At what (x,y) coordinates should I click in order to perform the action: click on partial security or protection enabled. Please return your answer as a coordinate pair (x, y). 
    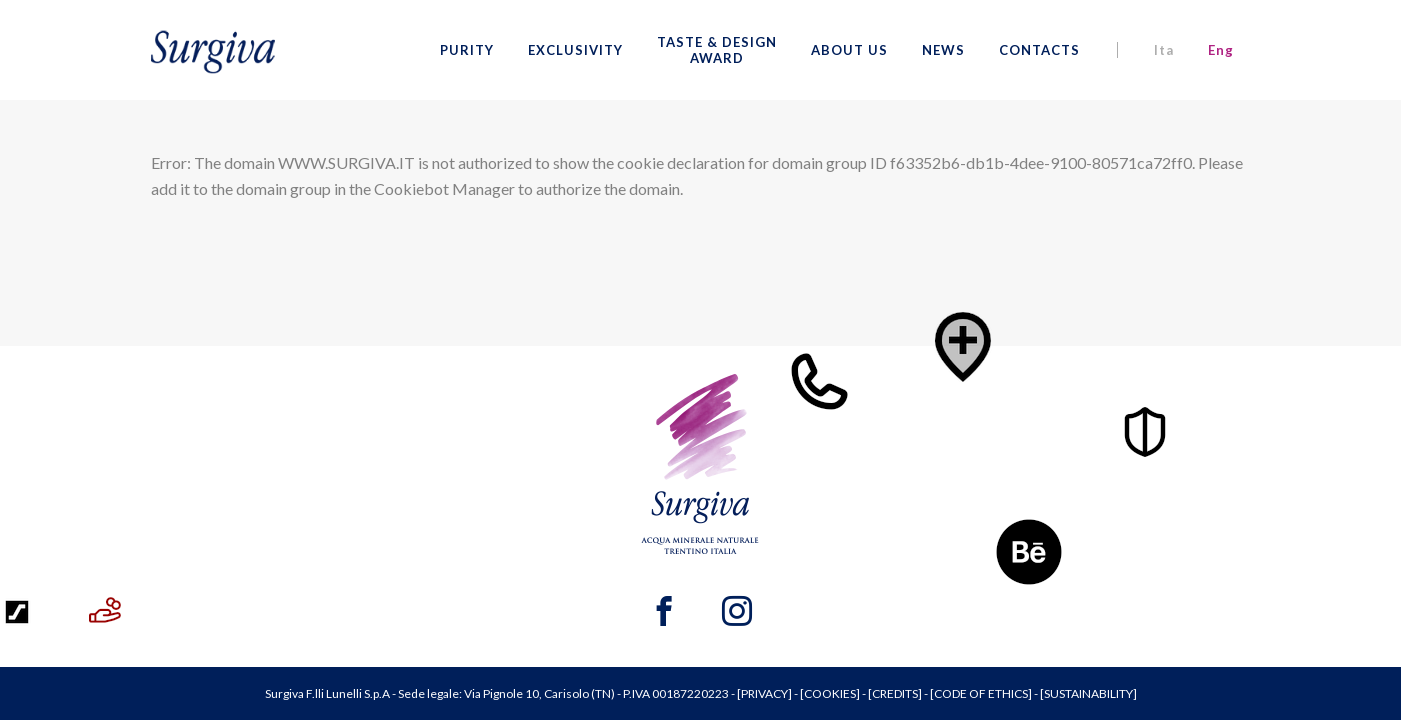
    Looking at the image, I should click on (1145, 432).